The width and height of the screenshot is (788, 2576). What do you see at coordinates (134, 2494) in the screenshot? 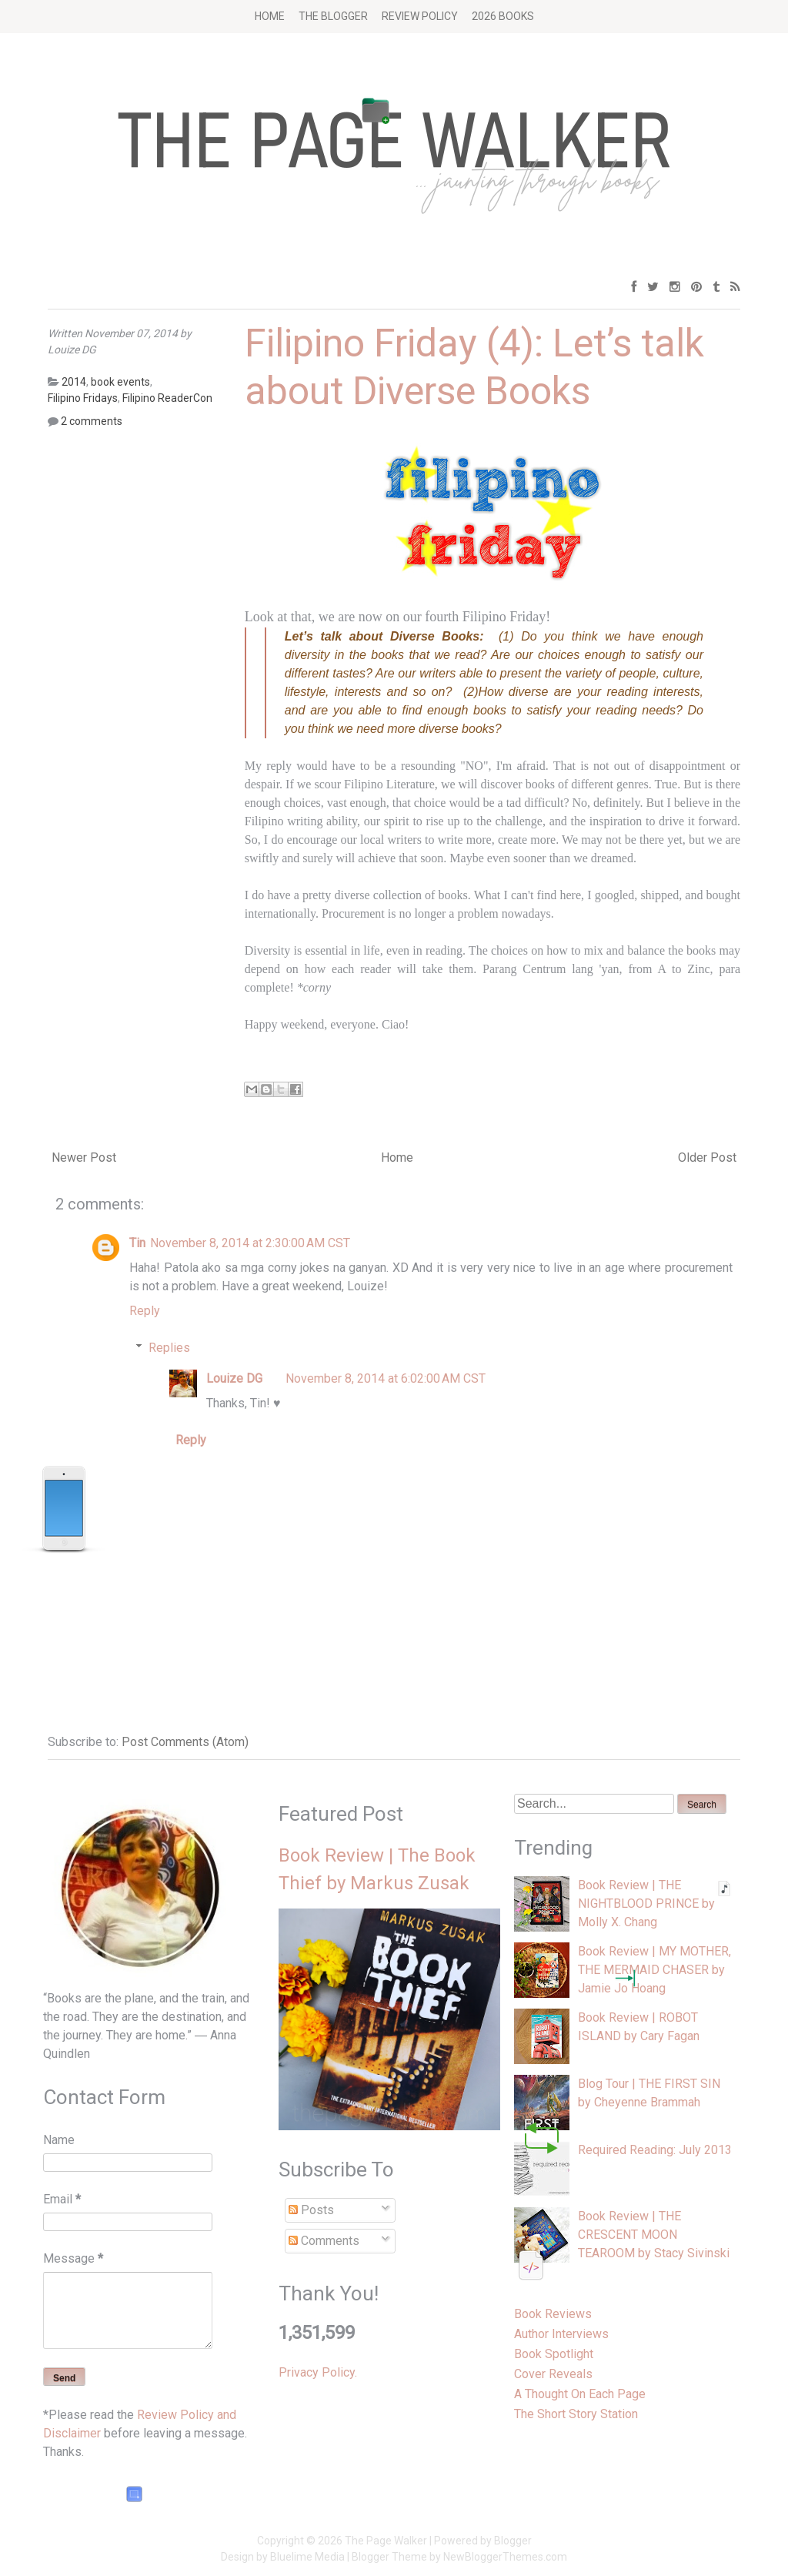
I see `take a screenshot` at bounding box center [134, 2494].